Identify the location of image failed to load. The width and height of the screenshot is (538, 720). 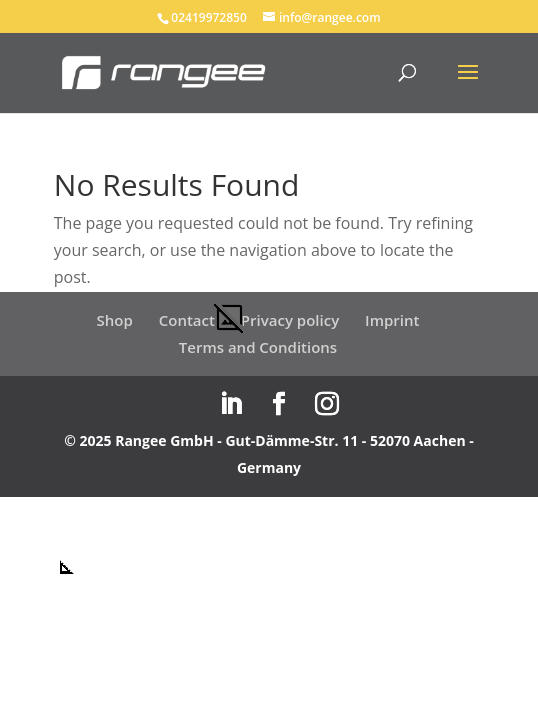
(229, 317).